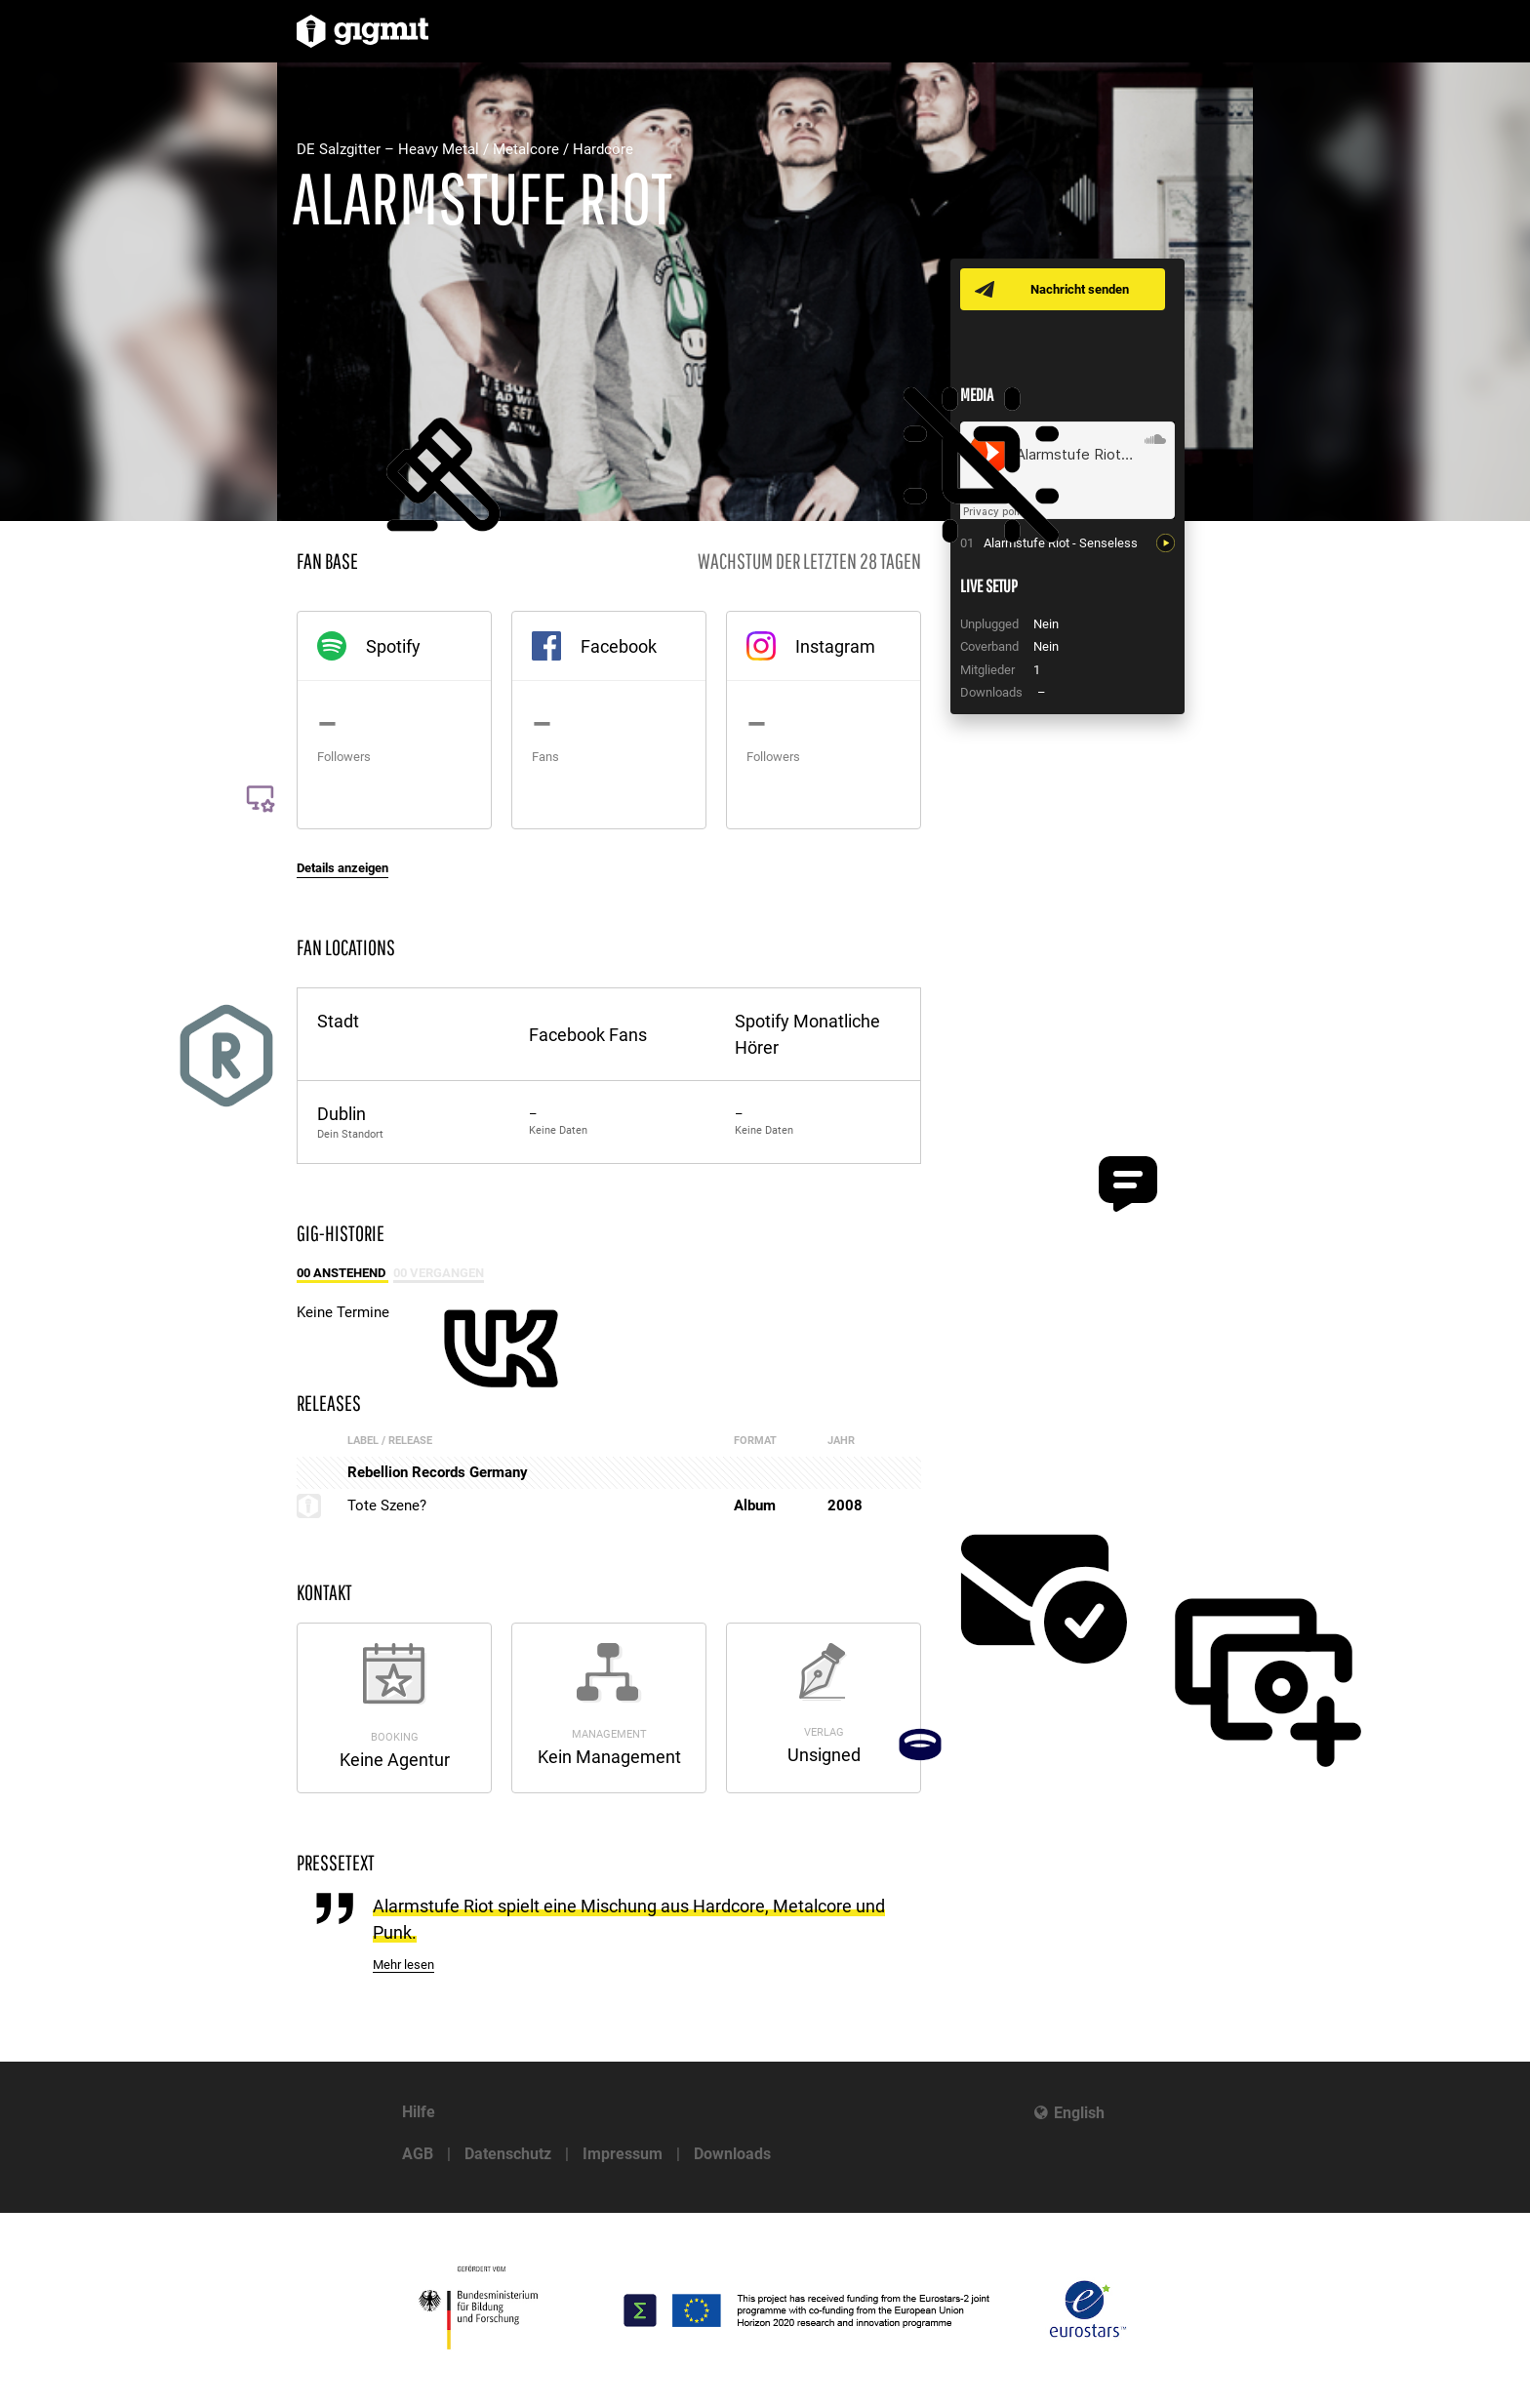 This screenshot has height=2408, width=1530. I want to click on indicates a ring or jewelry item, so click(920, 1745).